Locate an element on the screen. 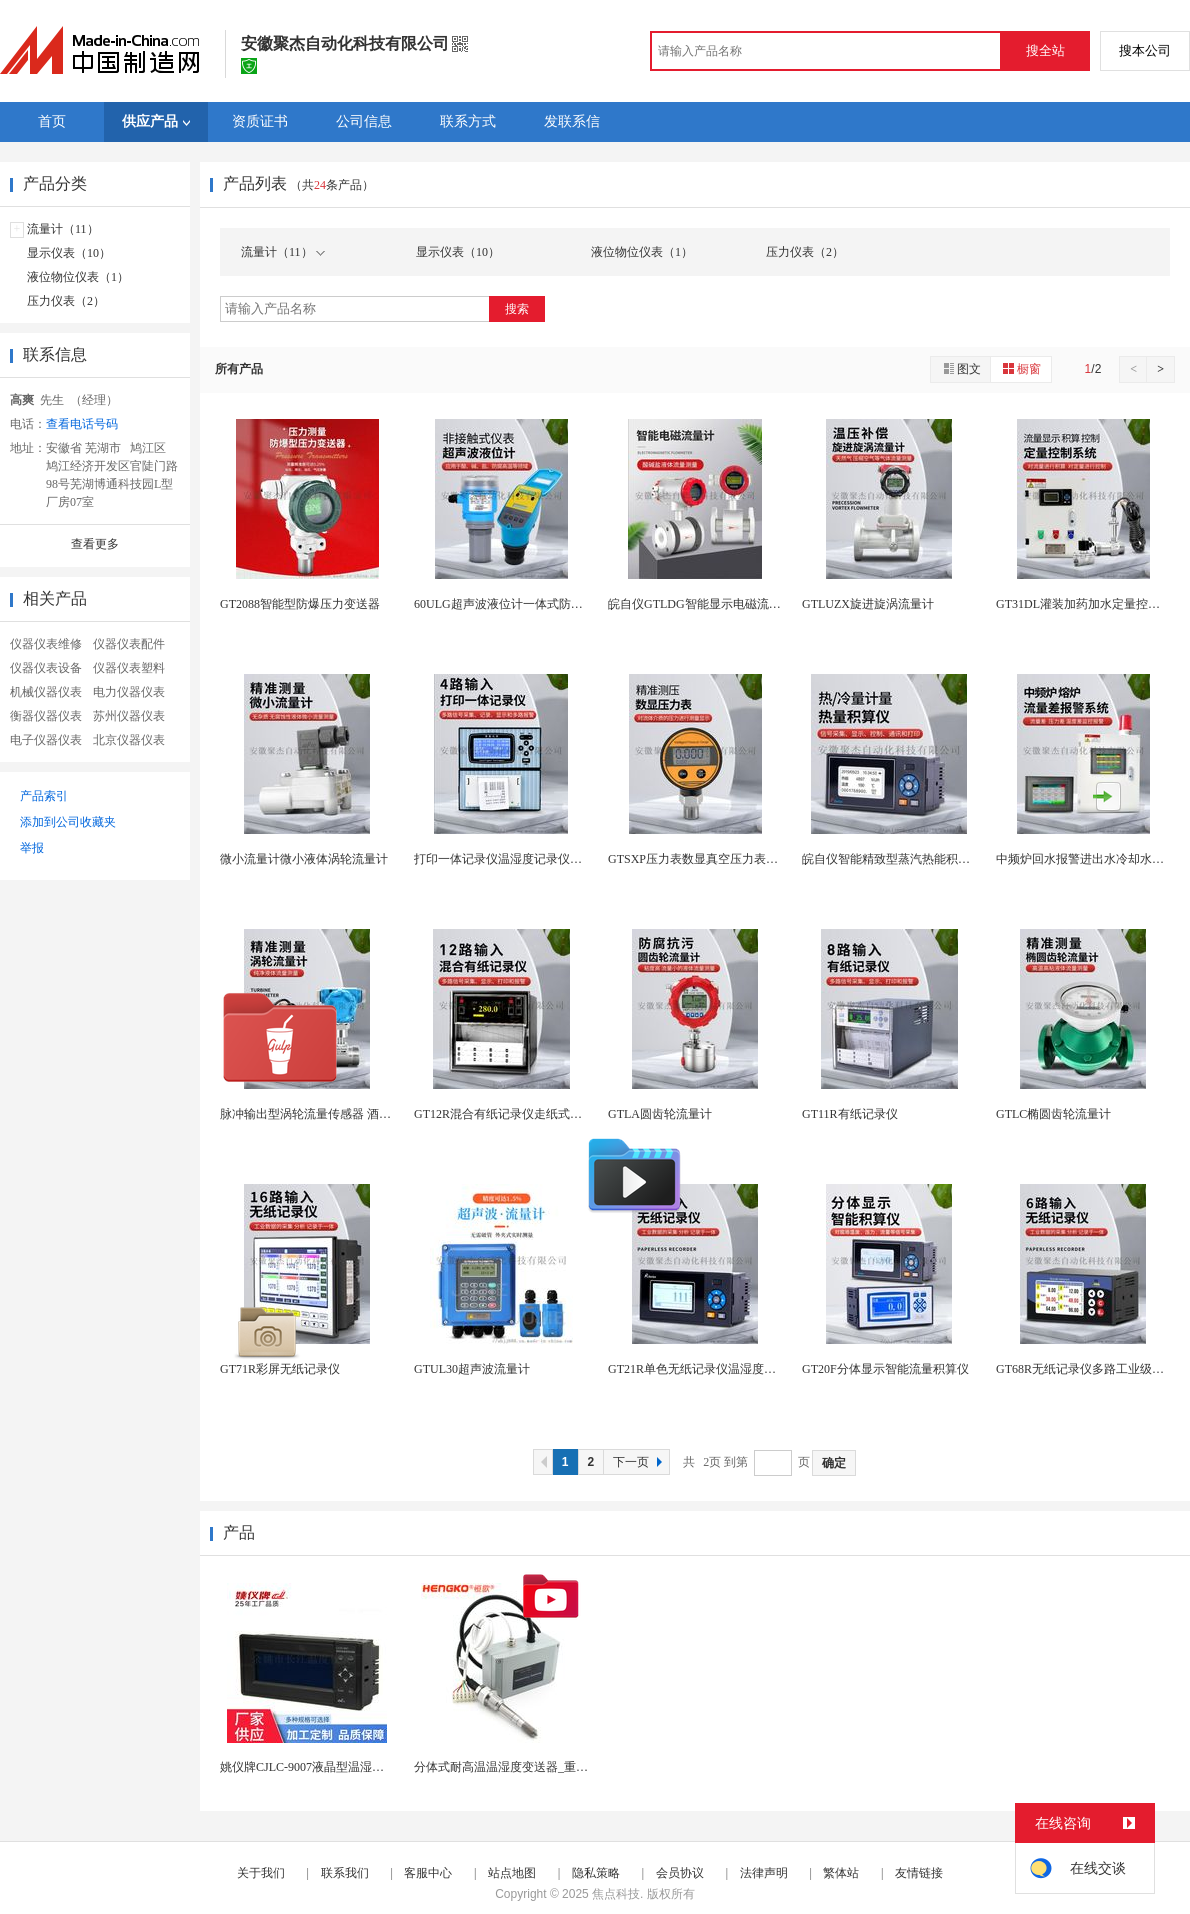 The image size is (1190, 1914). open gulp project folder is located at coordinates (279, 1040).